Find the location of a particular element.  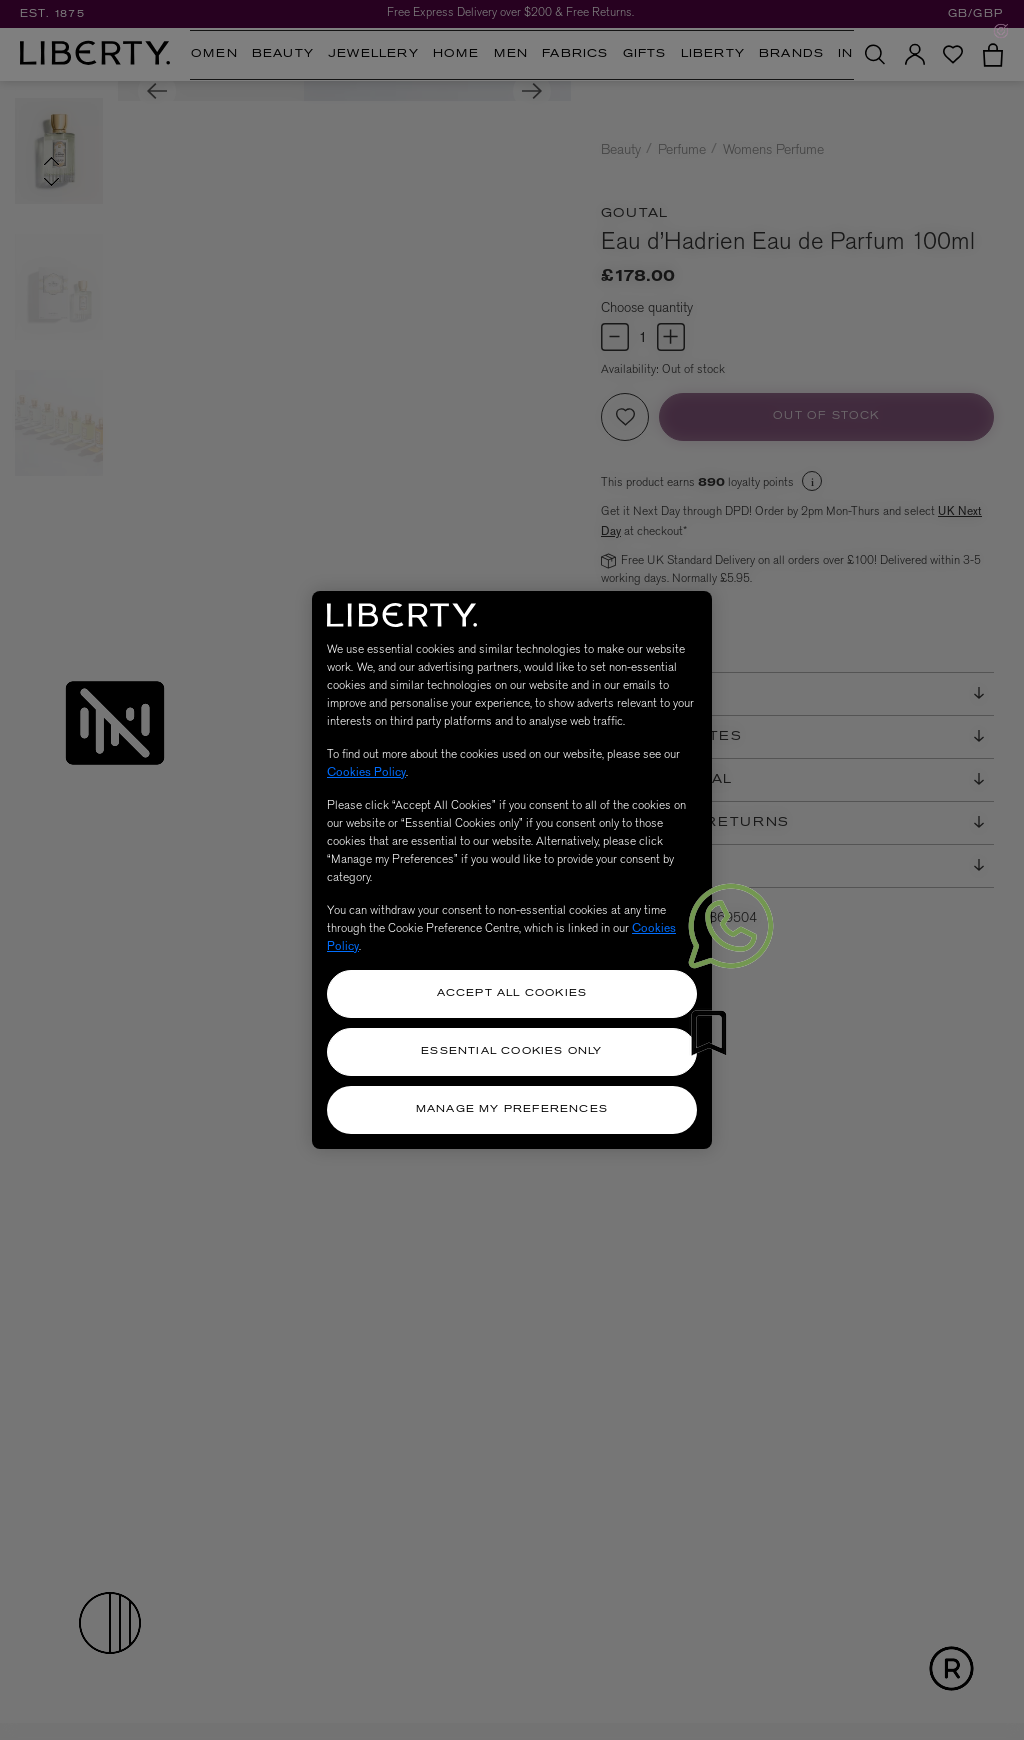

mute or disable audio input is located at coordinates (115, 723).